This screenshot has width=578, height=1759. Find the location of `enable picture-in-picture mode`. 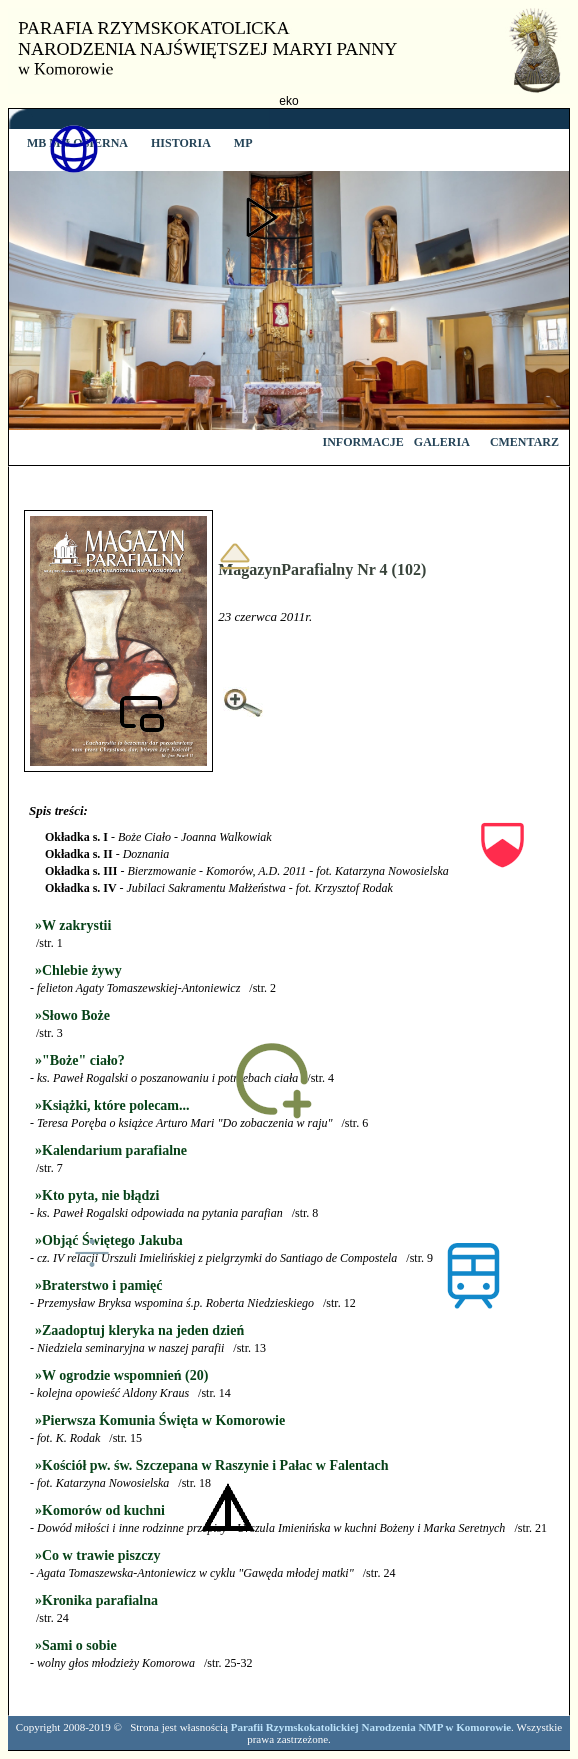

enable picture-in-picture mode is located at coordinates (142, 714).